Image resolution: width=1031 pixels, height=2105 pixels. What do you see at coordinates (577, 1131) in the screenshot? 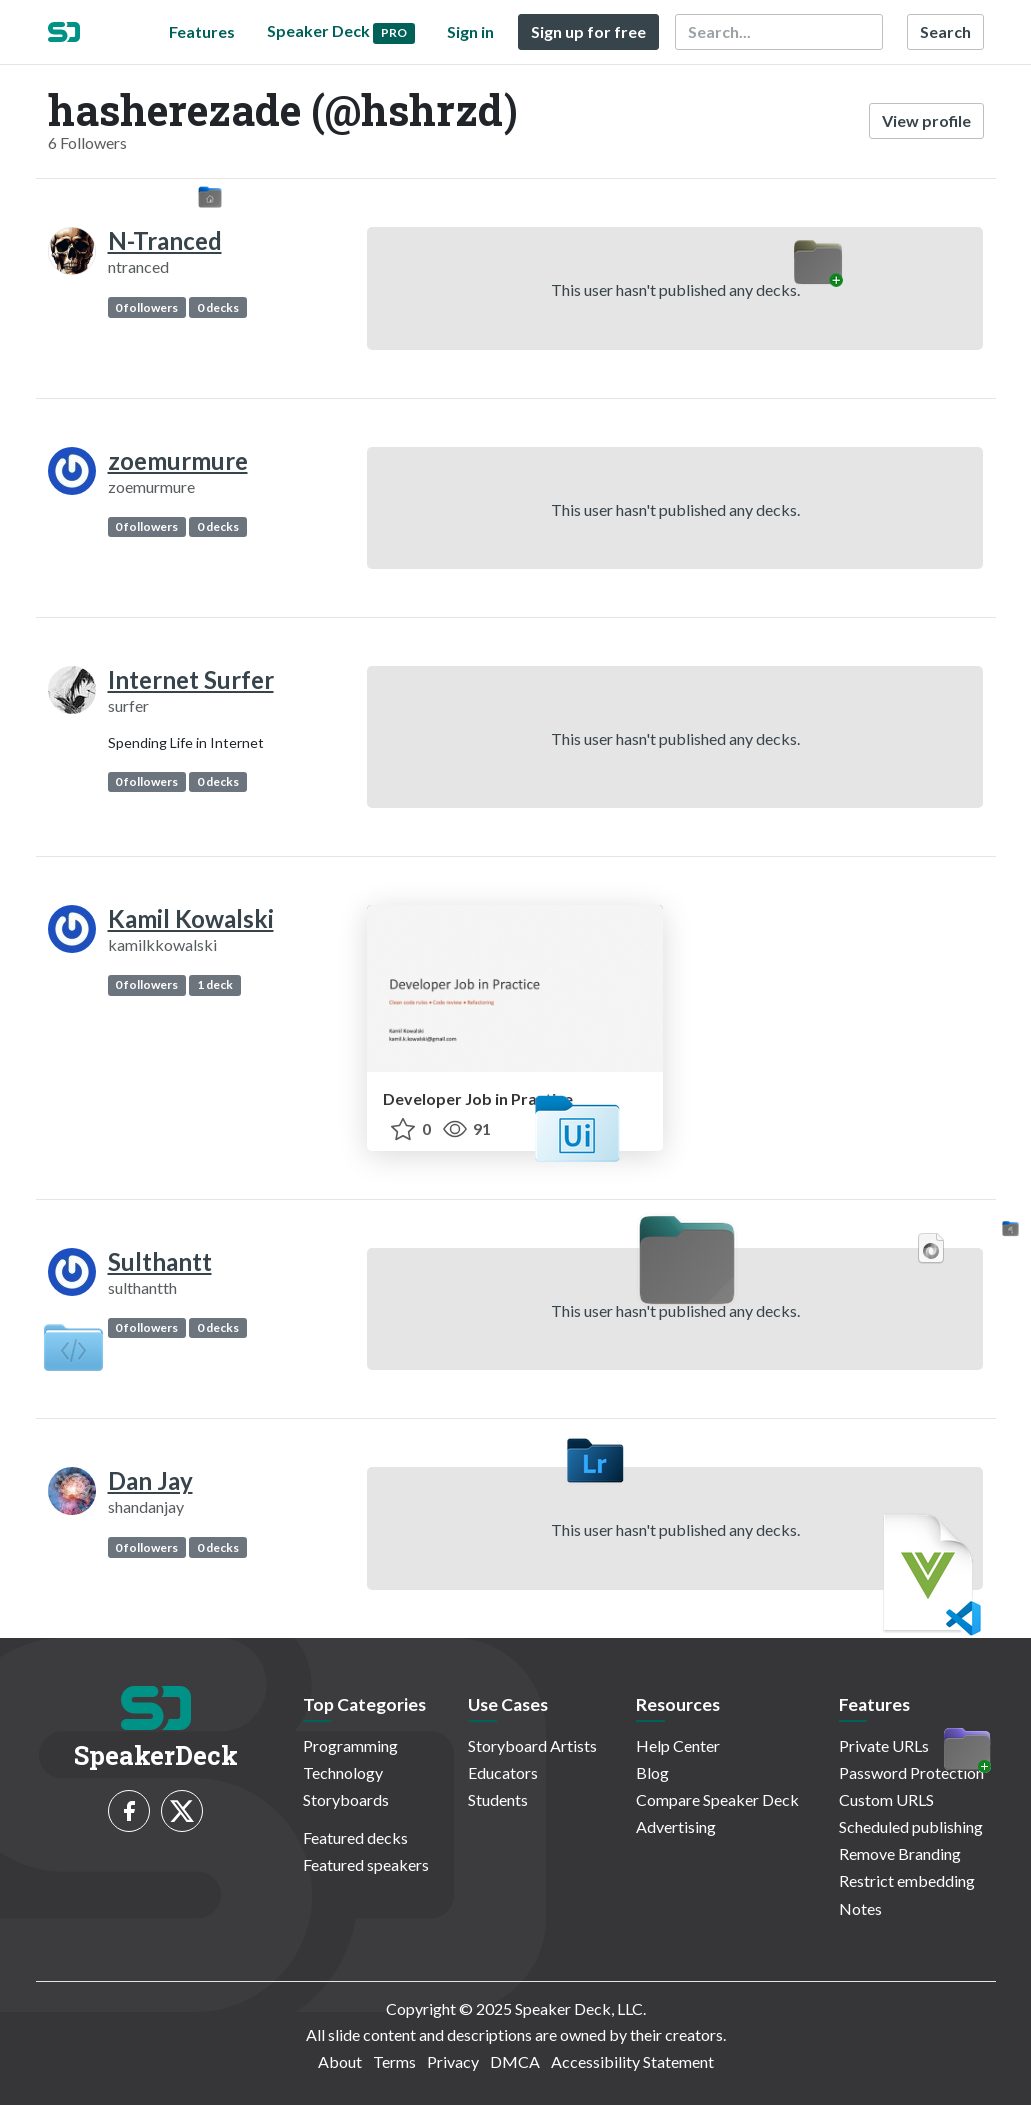
I see `folder containing UiPath automation projects` at bounding box center [577, 1131].